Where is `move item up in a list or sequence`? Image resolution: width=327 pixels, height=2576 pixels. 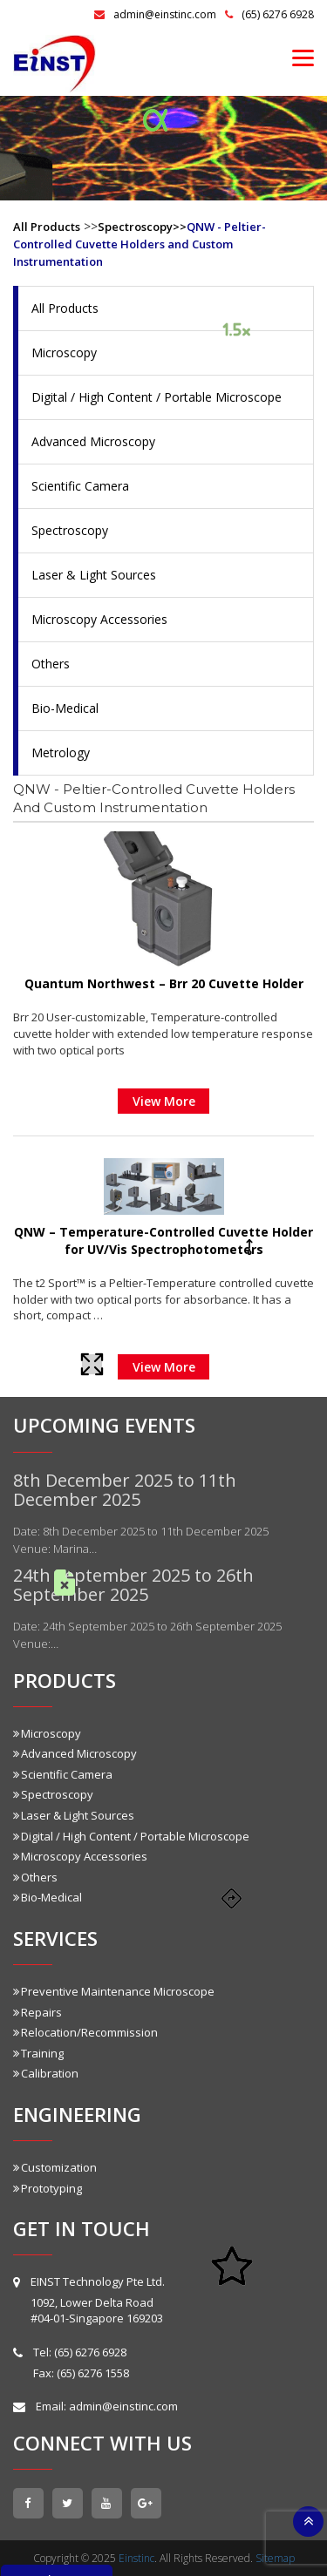
move item up in a list or sequence is located at coordinates (249, 1247).